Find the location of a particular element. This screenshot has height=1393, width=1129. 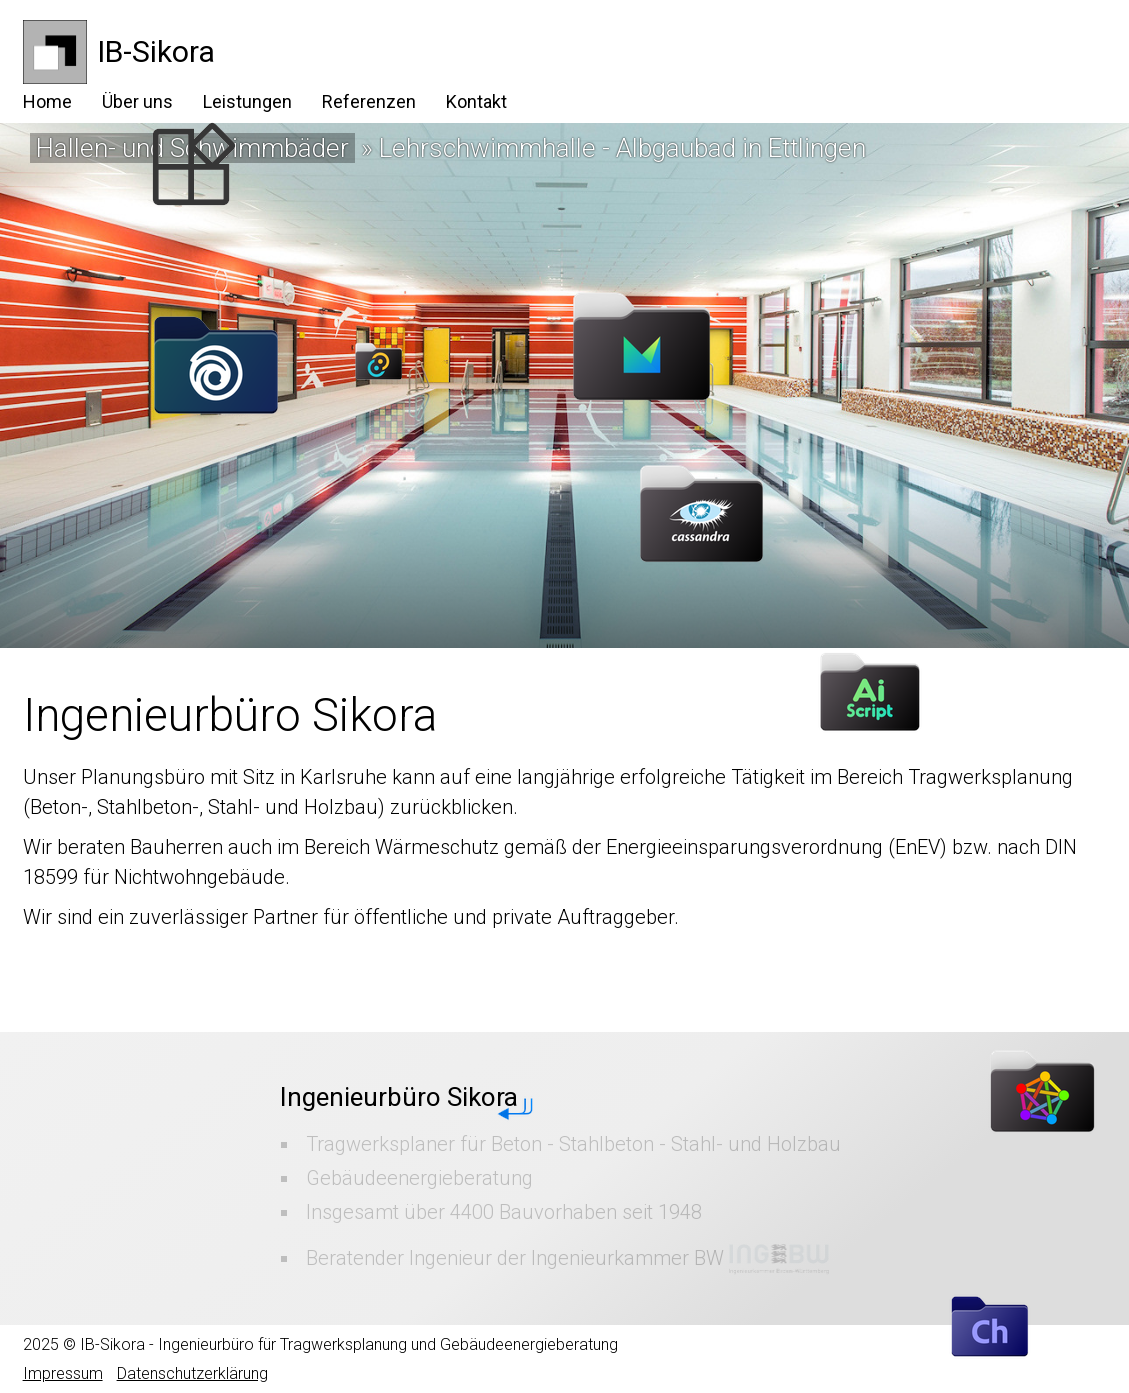

open folder containing AI scripts is located at coordinates (869, 694).